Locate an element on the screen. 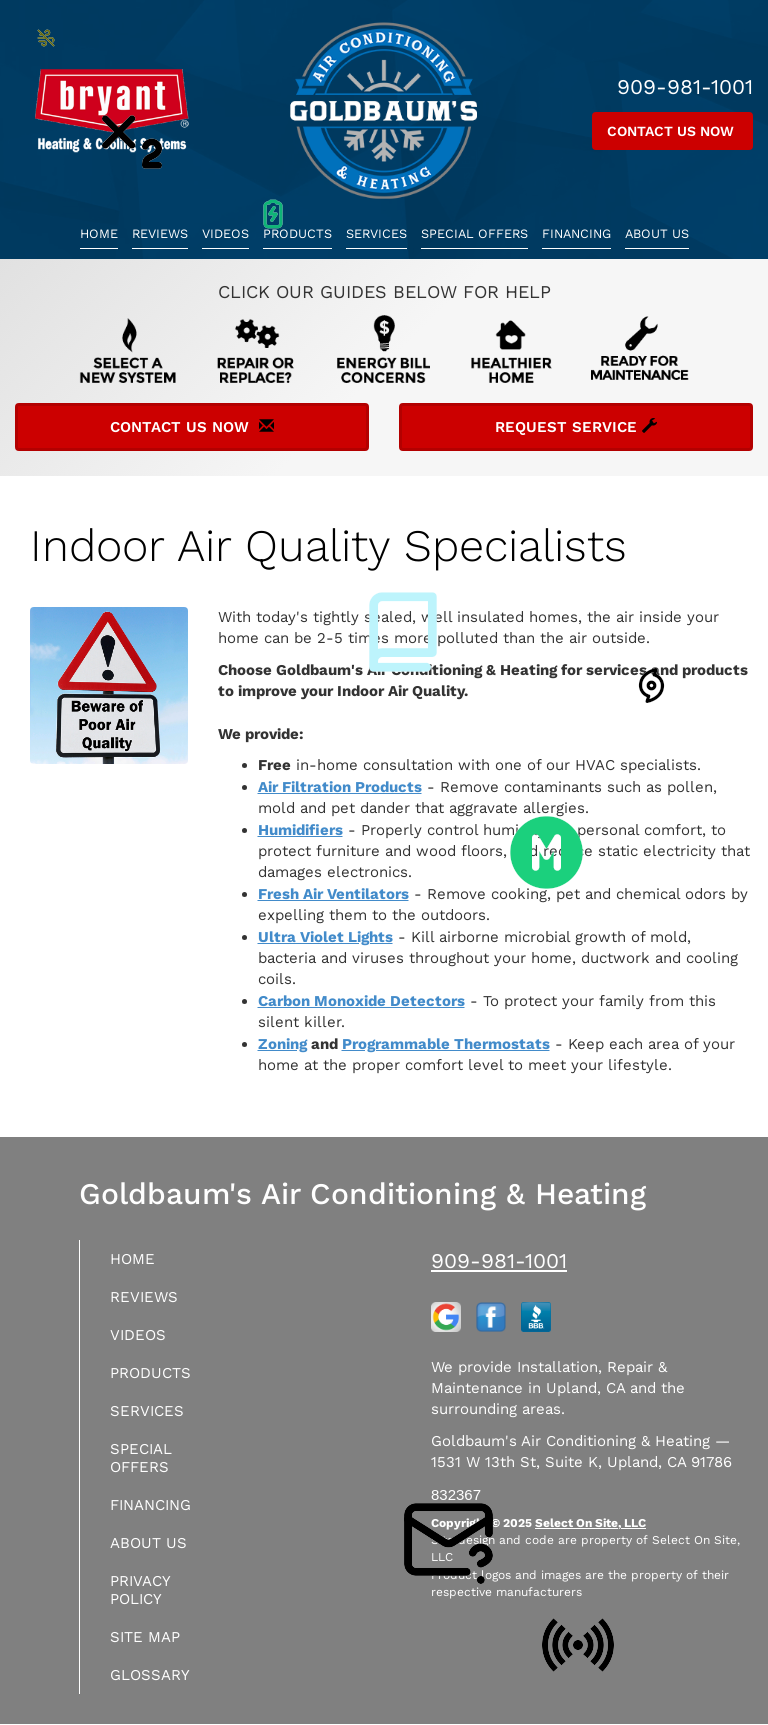 The height and width of the screenshot is (1725, 768). disable wind or fan mode is located at coordinates (46, 38).